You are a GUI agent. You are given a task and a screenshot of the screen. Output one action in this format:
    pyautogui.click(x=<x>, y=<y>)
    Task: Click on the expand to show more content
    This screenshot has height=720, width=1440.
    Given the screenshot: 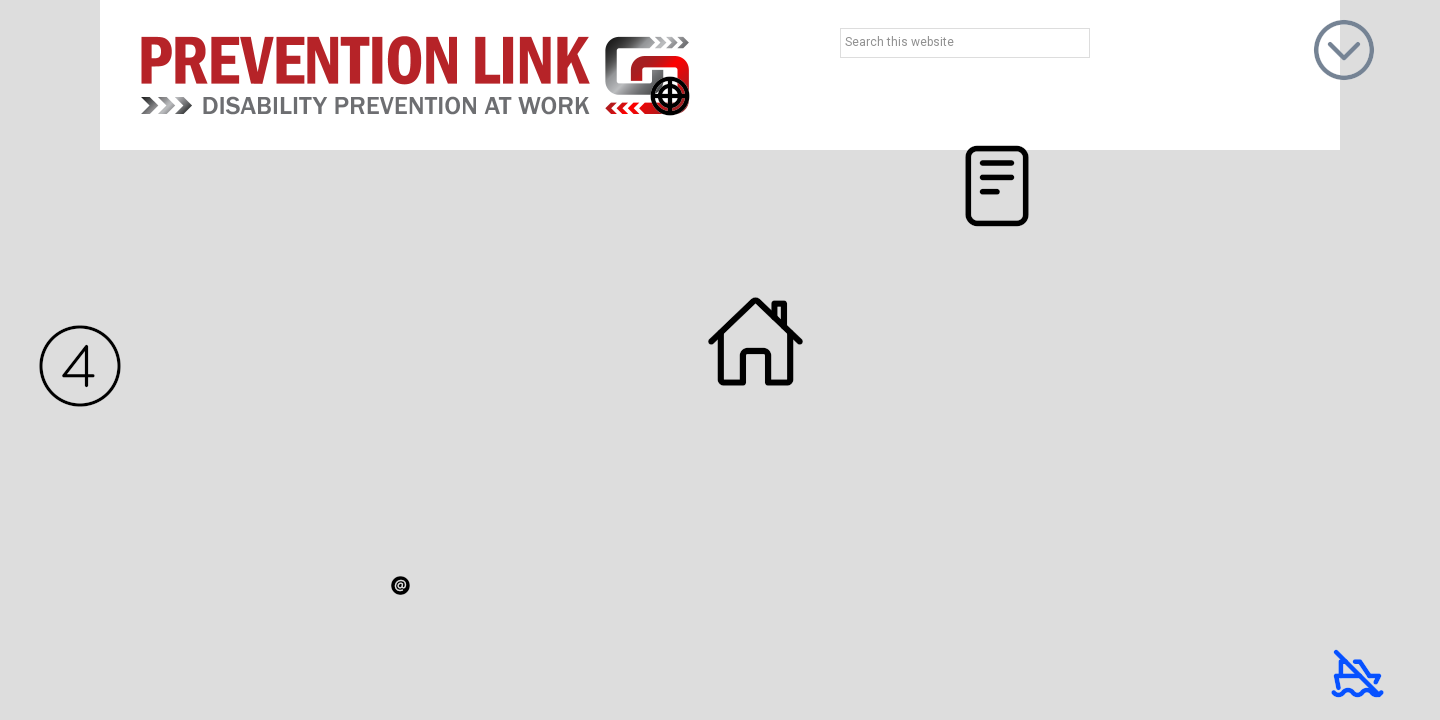 What is the action you would take?
    pyautogui.click(x=1344, y=50)
    